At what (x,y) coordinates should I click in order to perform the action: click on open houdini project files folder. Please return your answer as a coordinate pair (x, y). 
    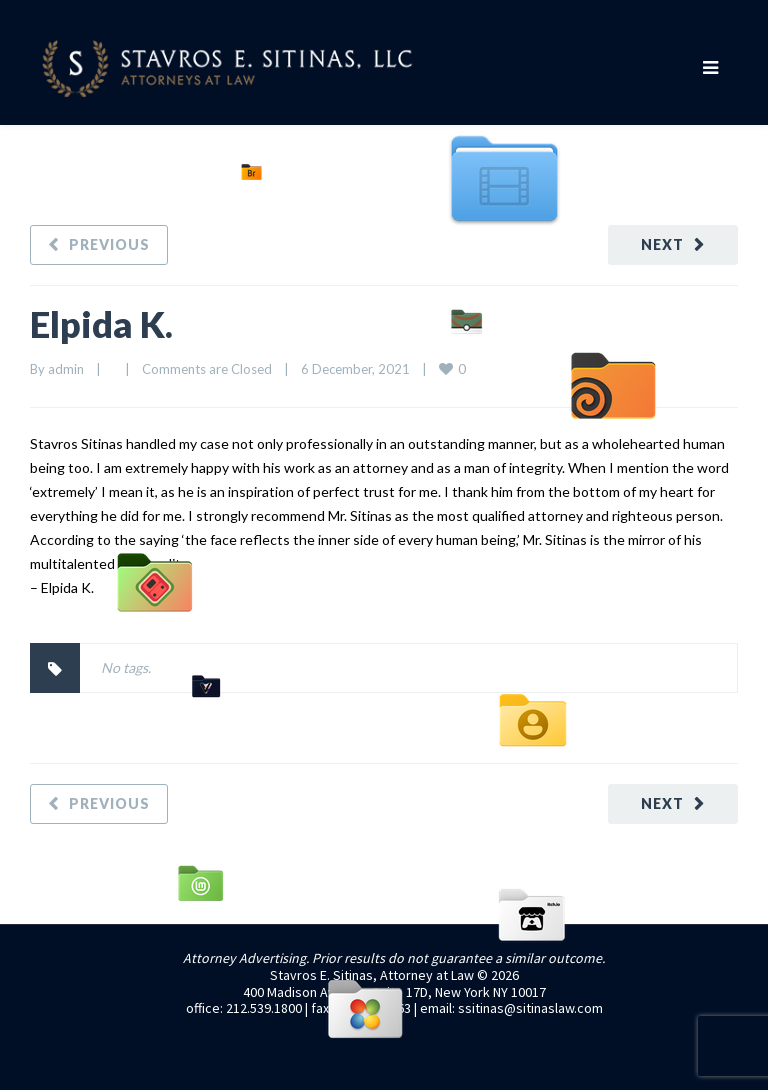
    Looking at the image, I should click on (613, 388).